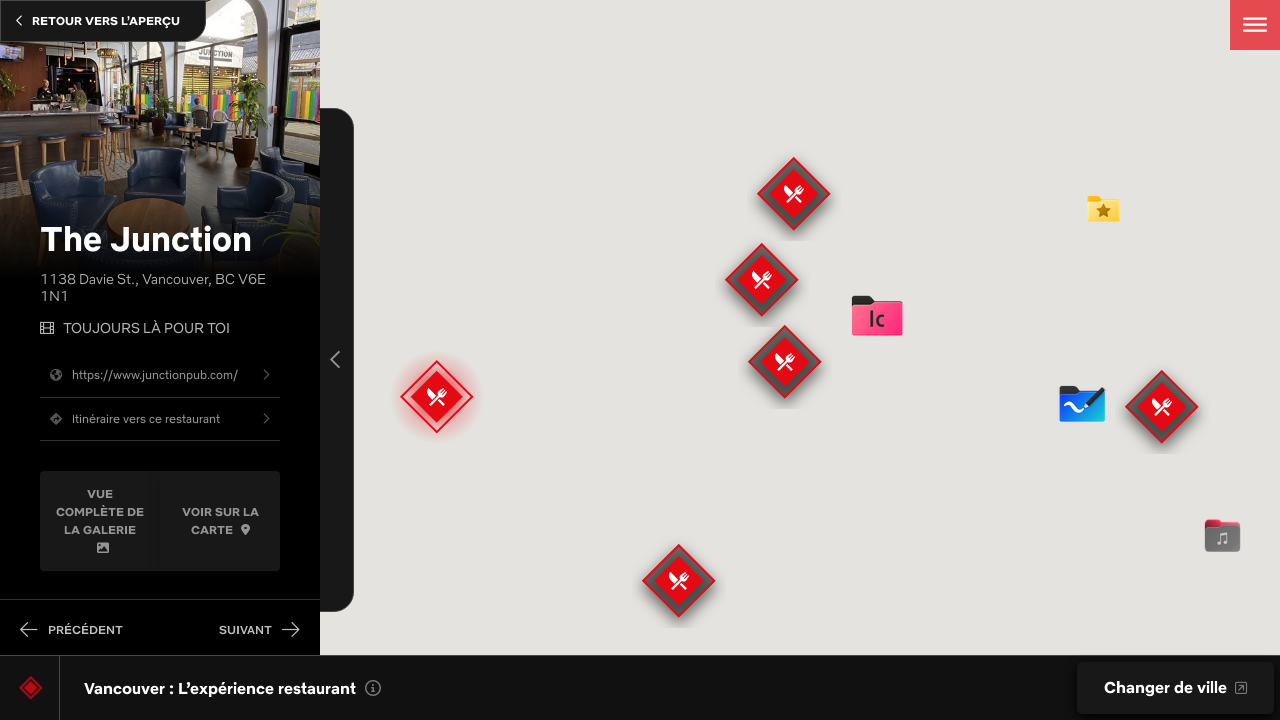  What do you see at coordinates (877, 317) in the screenshot?
I see `open folder containing Adobe InCopy files` at bounding box center [877, 317].